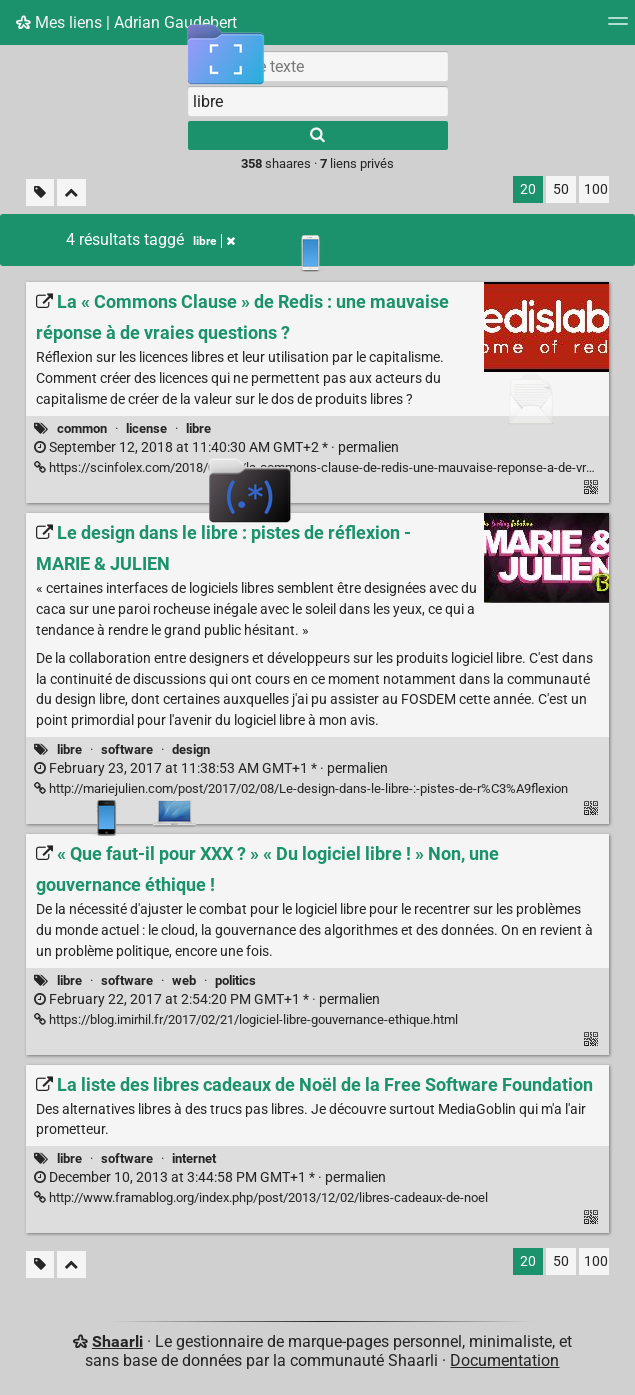  I want to click on indicates an email has been read, so click(531, 400).